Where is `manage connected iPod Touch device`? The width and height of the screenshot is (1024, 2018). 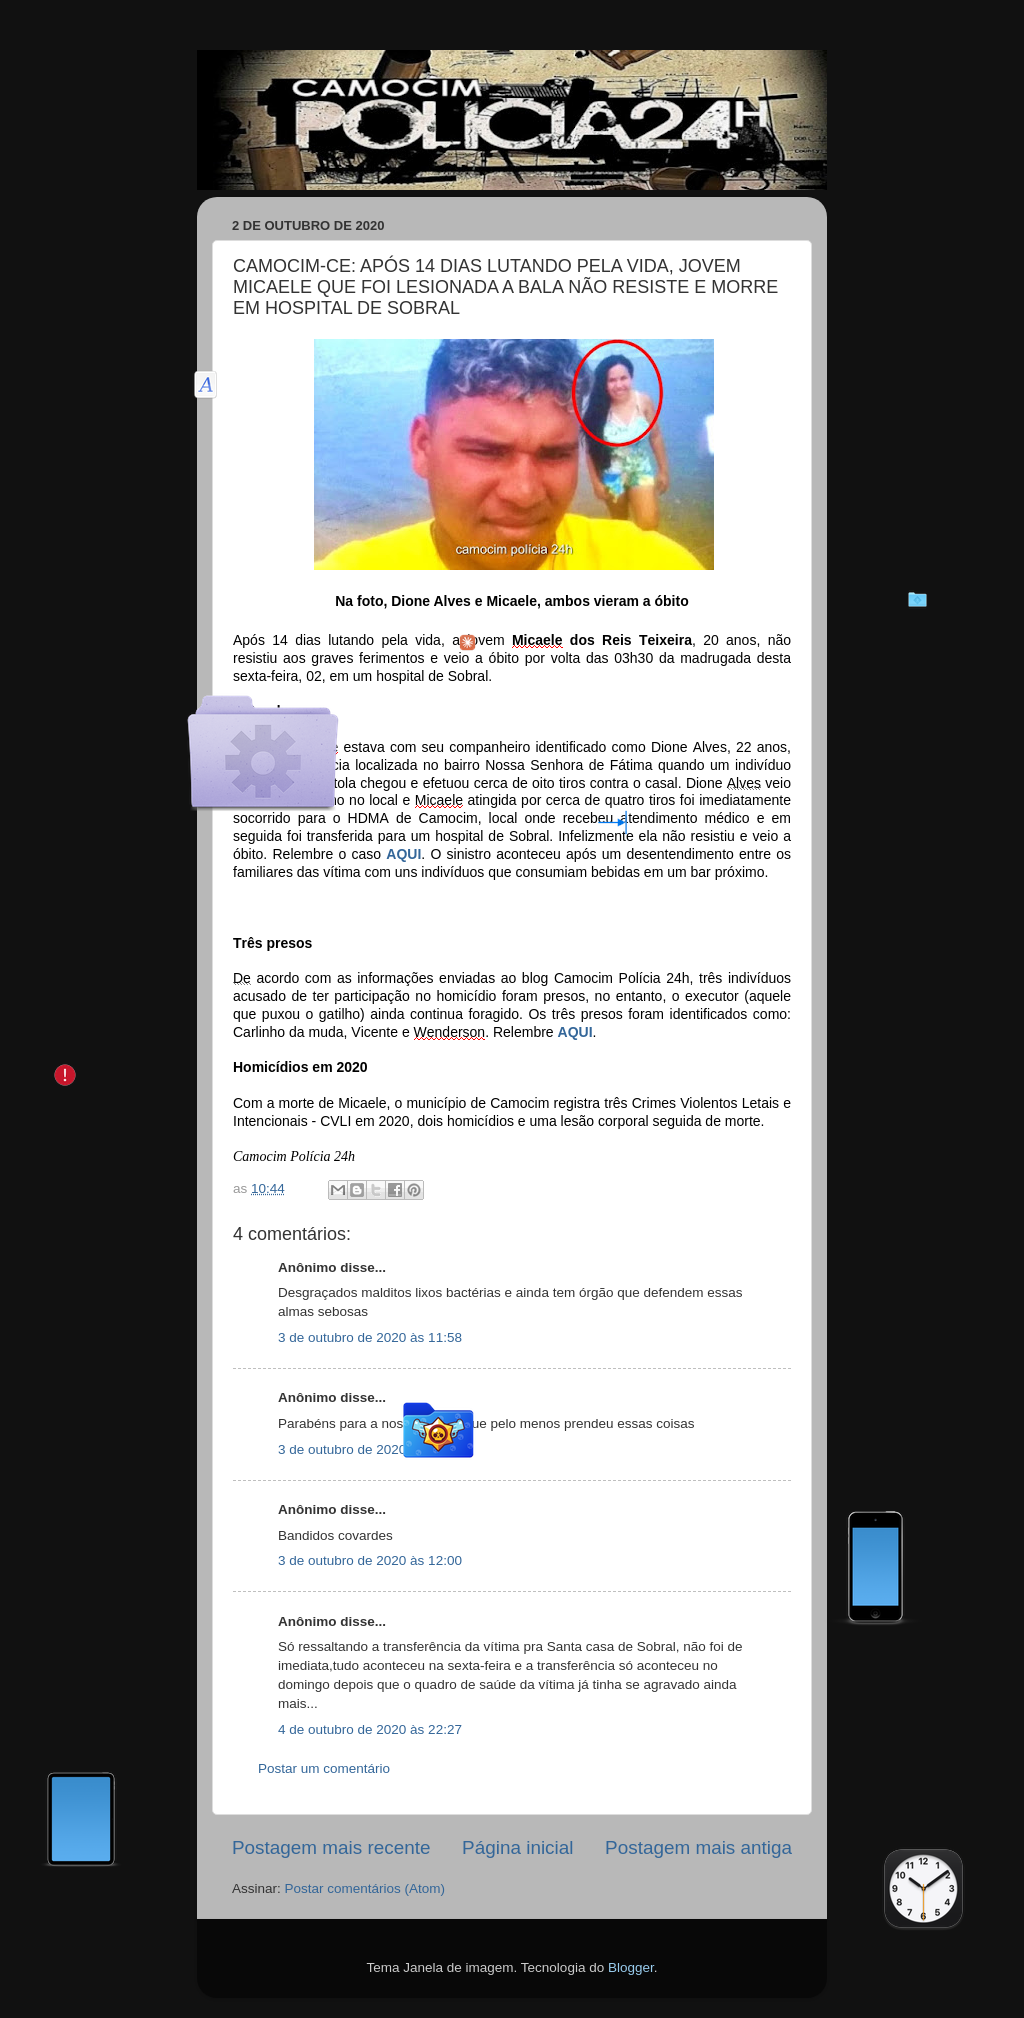 manage connected iPod Touch device is located at coordinates (875, 1568).